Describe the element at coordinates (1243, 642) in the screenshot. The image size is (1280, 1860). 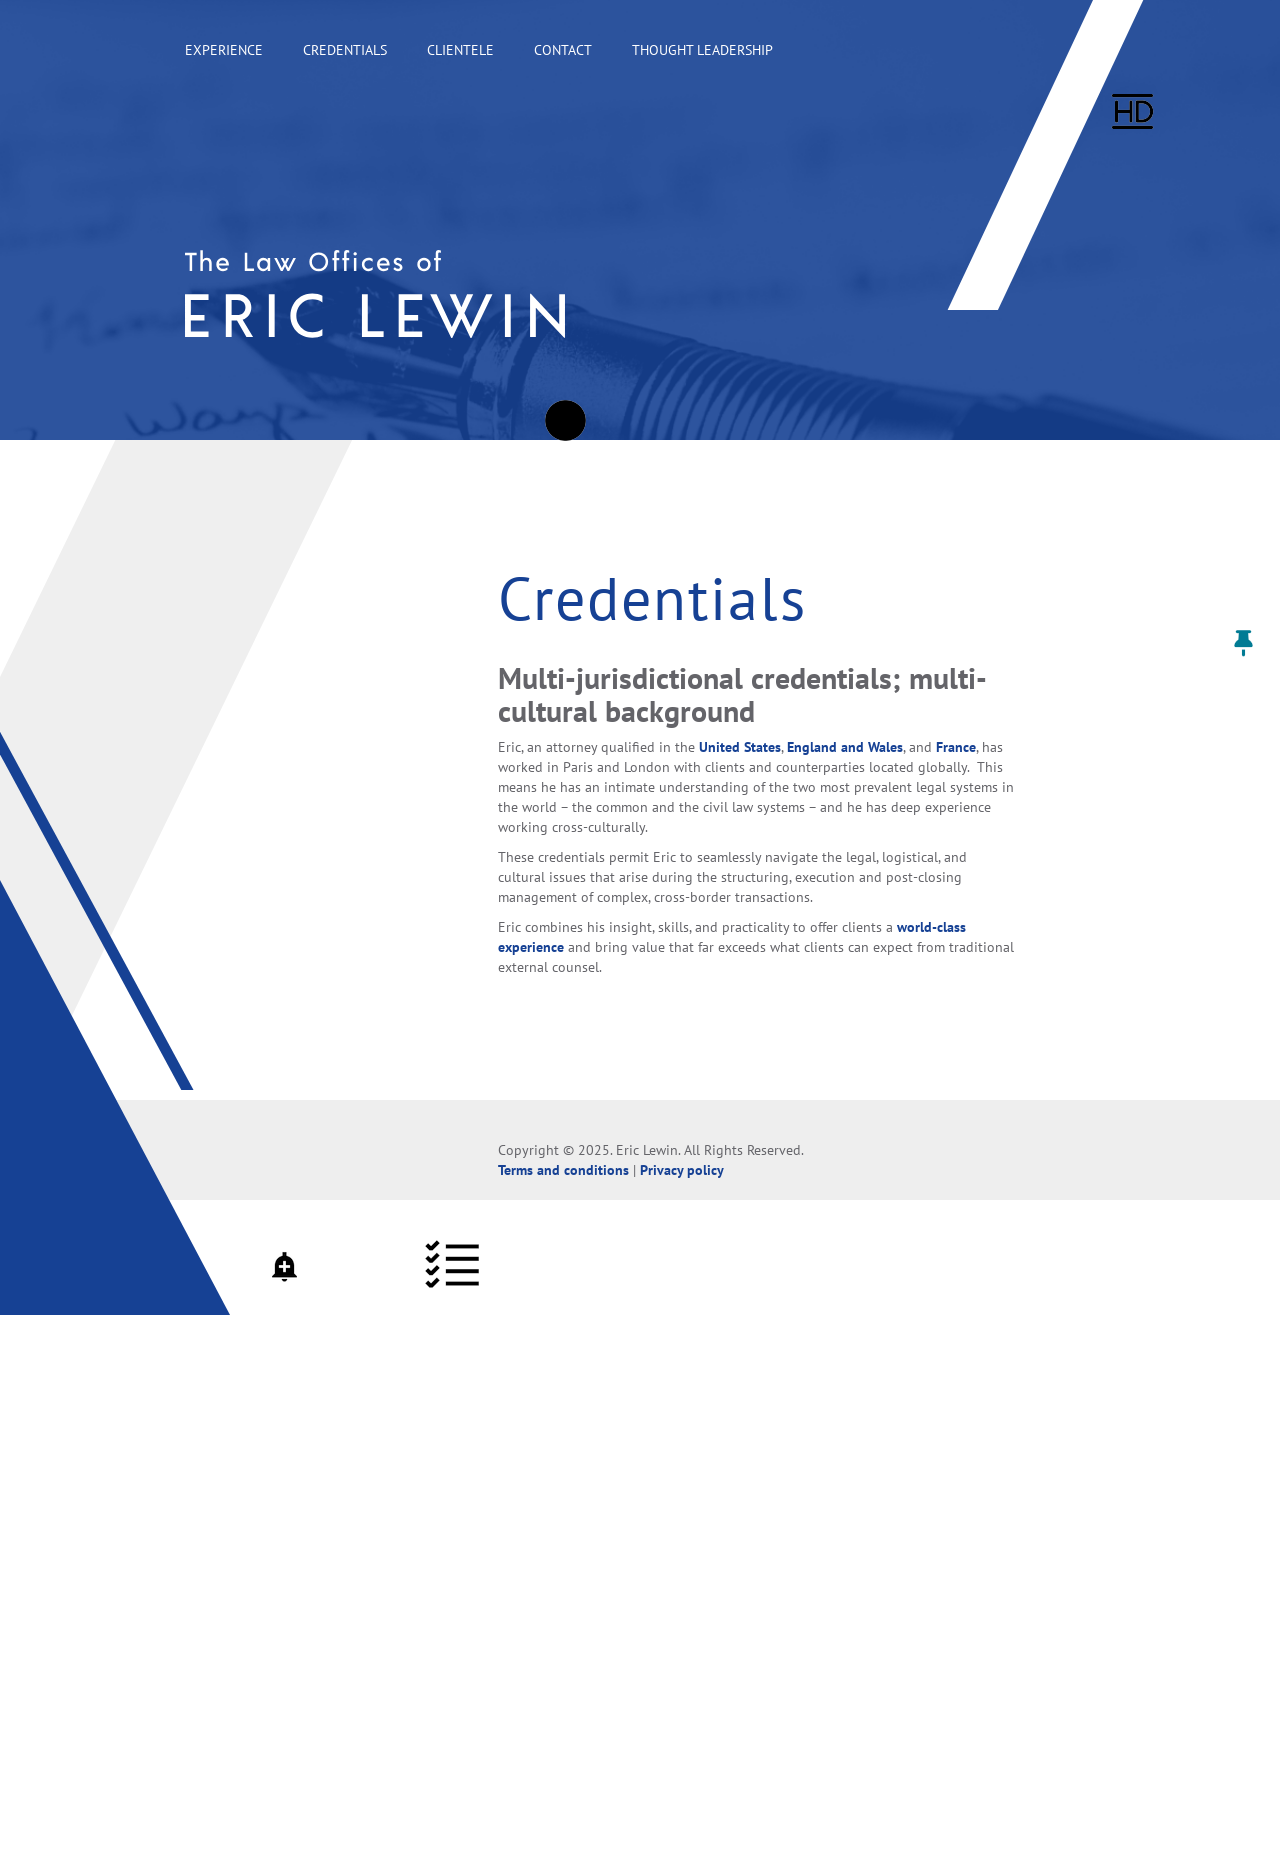
I see `pin an item to keep it visible` at that location.